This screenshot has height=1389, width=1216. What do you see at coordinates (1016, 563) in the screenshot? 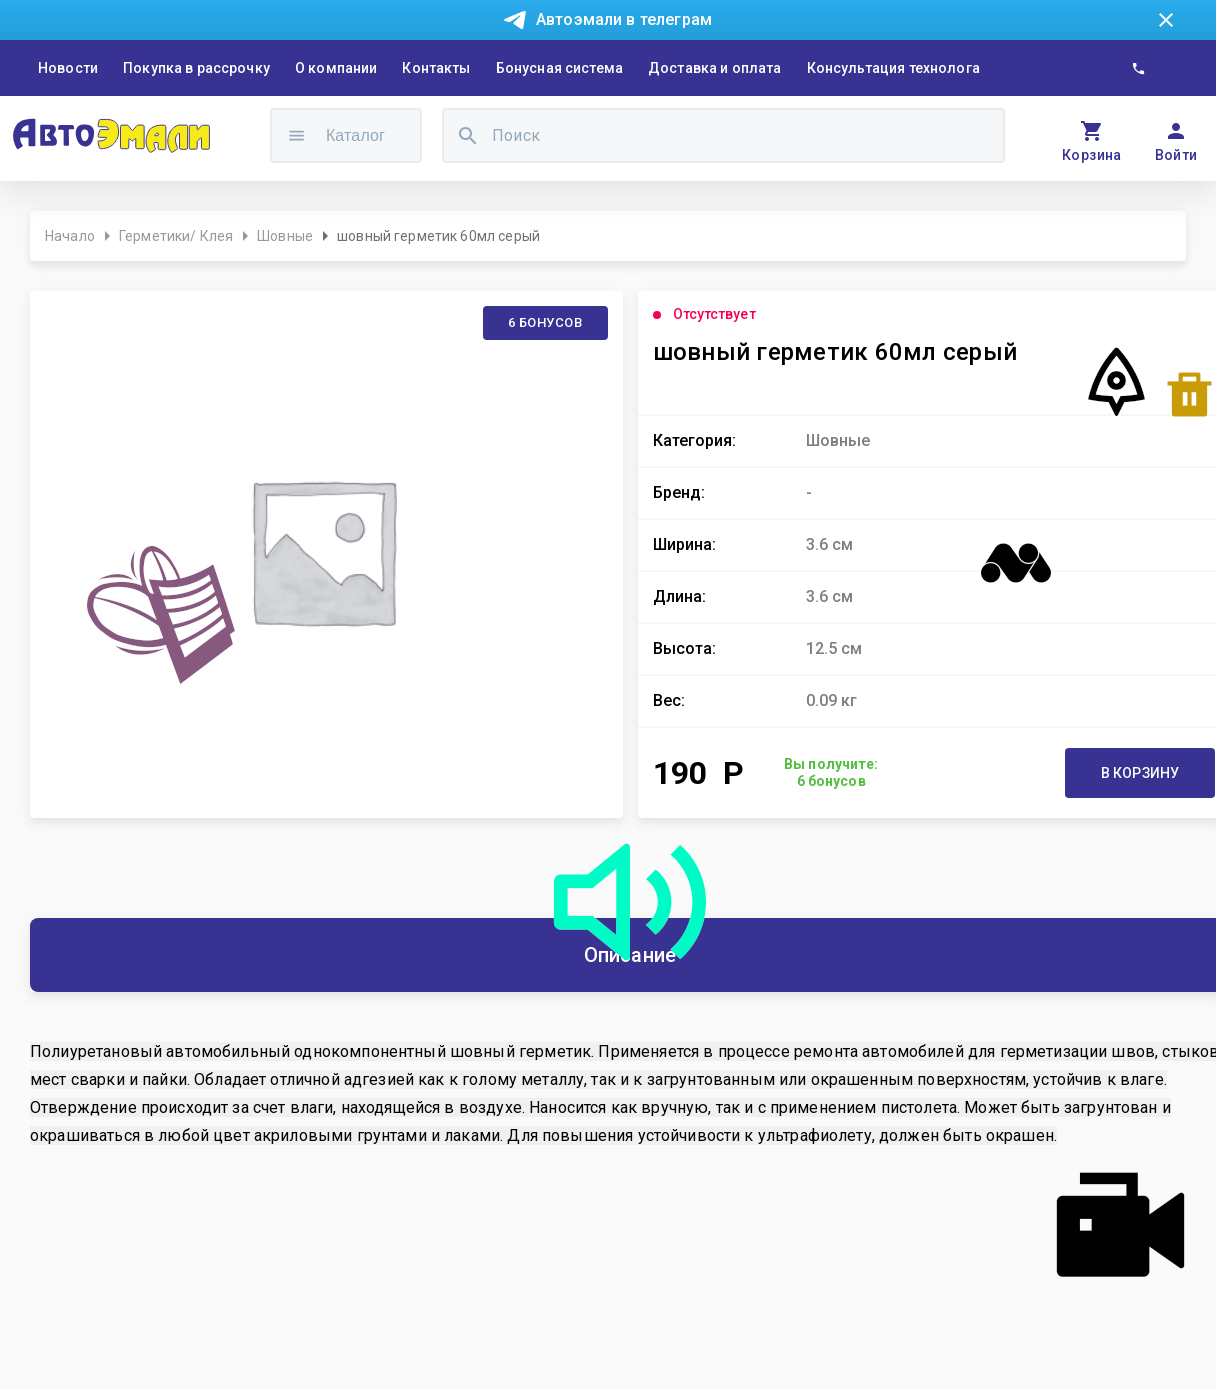
I see `open matomo analytics dashboard` at bounding box center [1016, 563].